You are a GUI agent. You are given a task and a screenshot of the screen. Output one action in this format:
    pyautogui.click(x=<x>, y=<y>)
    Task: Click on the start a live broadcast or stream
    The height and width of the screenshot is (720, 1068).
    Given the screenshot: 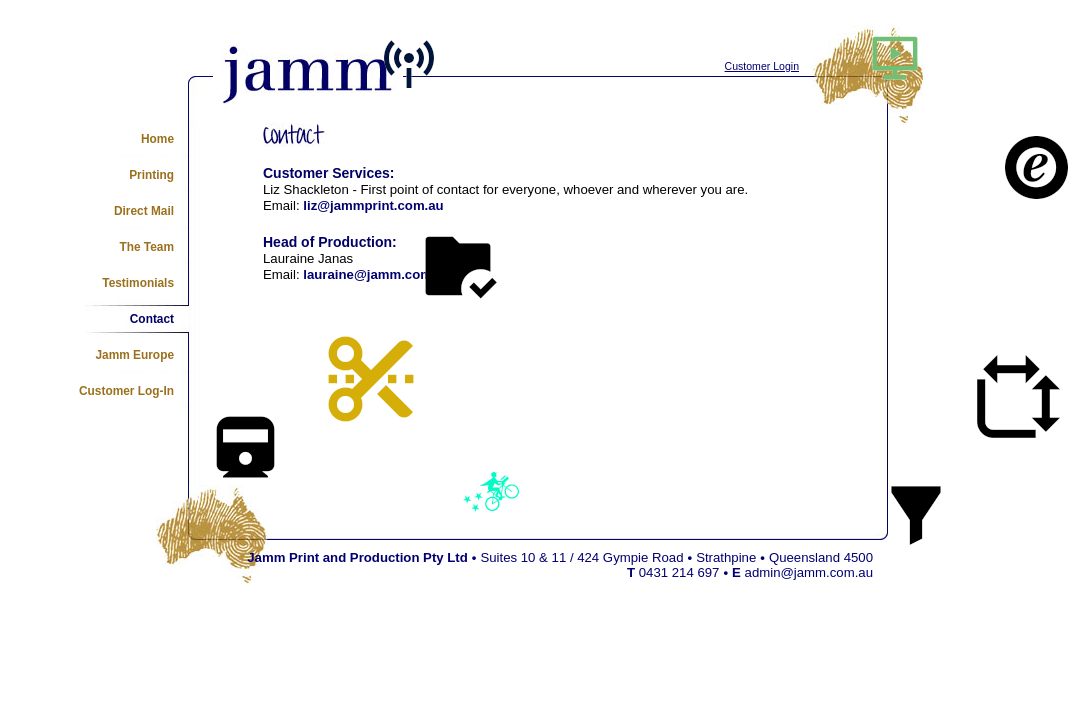 What is the action you would take?
    pyautogui.click(x=409, y=63)
    